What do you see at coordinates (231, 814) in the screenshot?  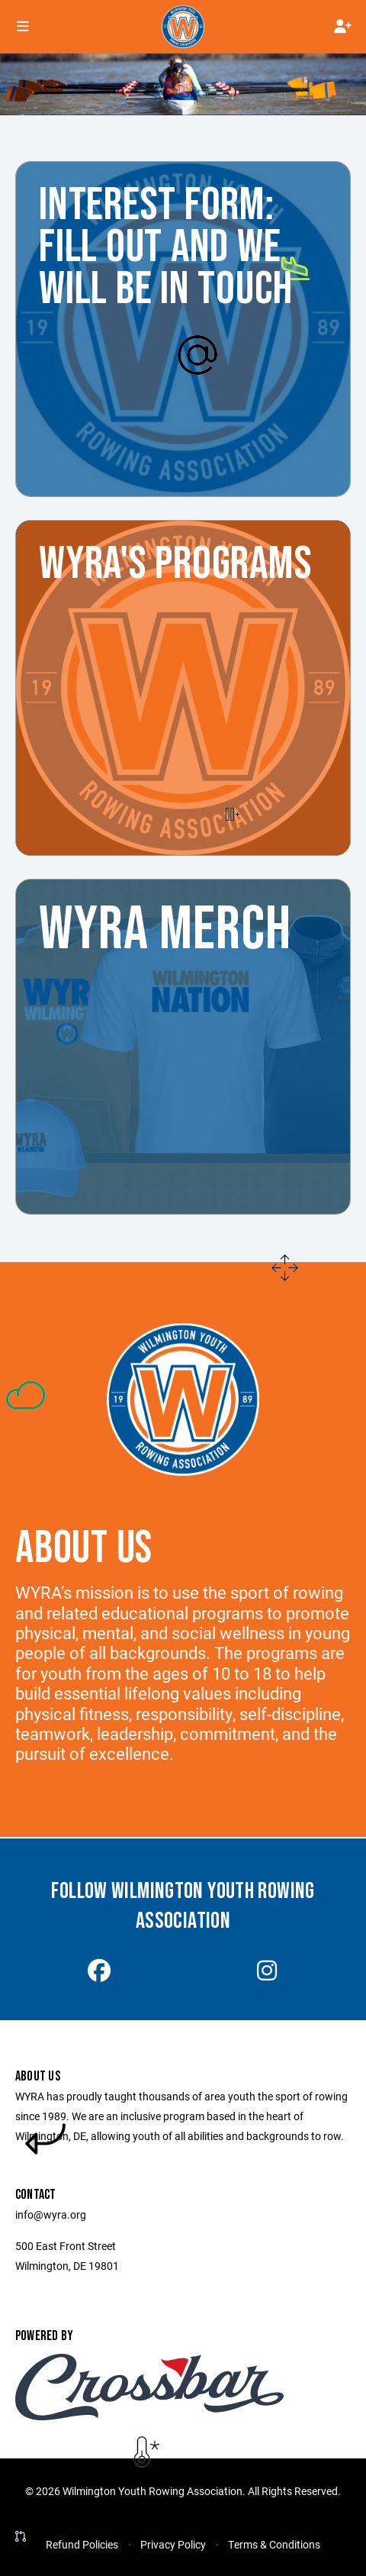 I see `add a new column to the right` at bounding box center [231, 814].